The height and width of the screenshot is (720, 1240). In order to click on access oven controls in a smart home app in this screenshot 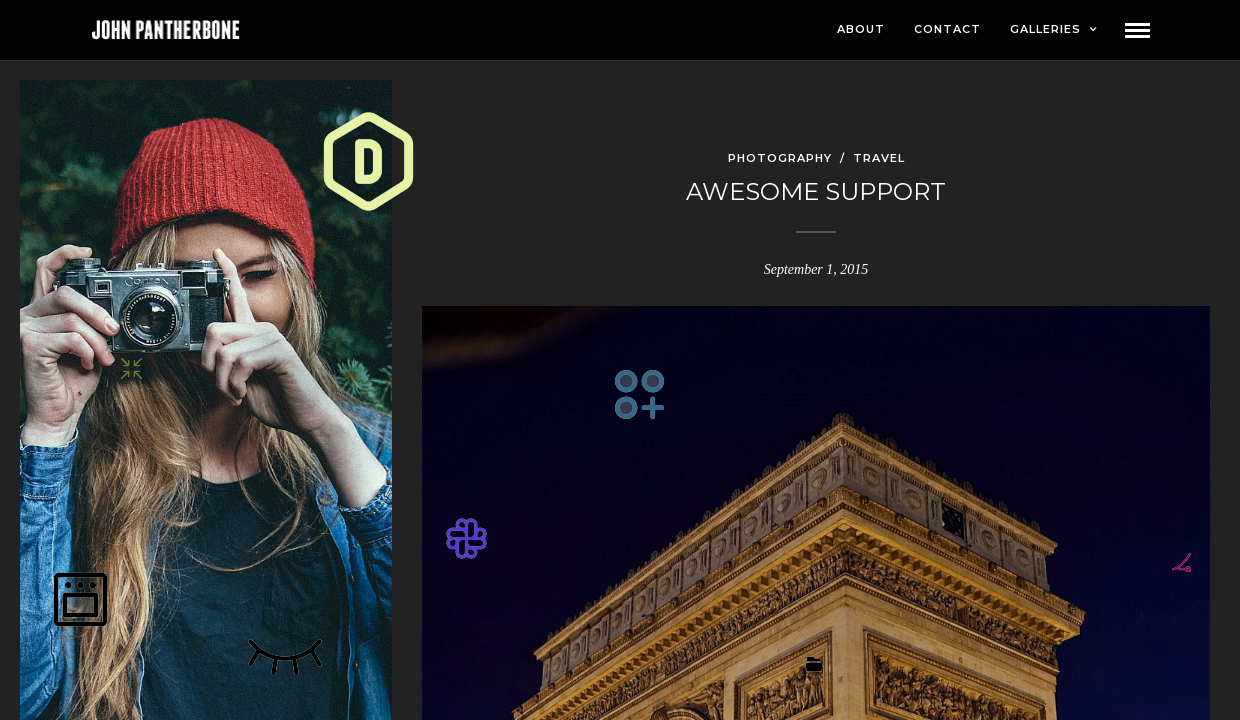, I will do `click(80, 599)`.